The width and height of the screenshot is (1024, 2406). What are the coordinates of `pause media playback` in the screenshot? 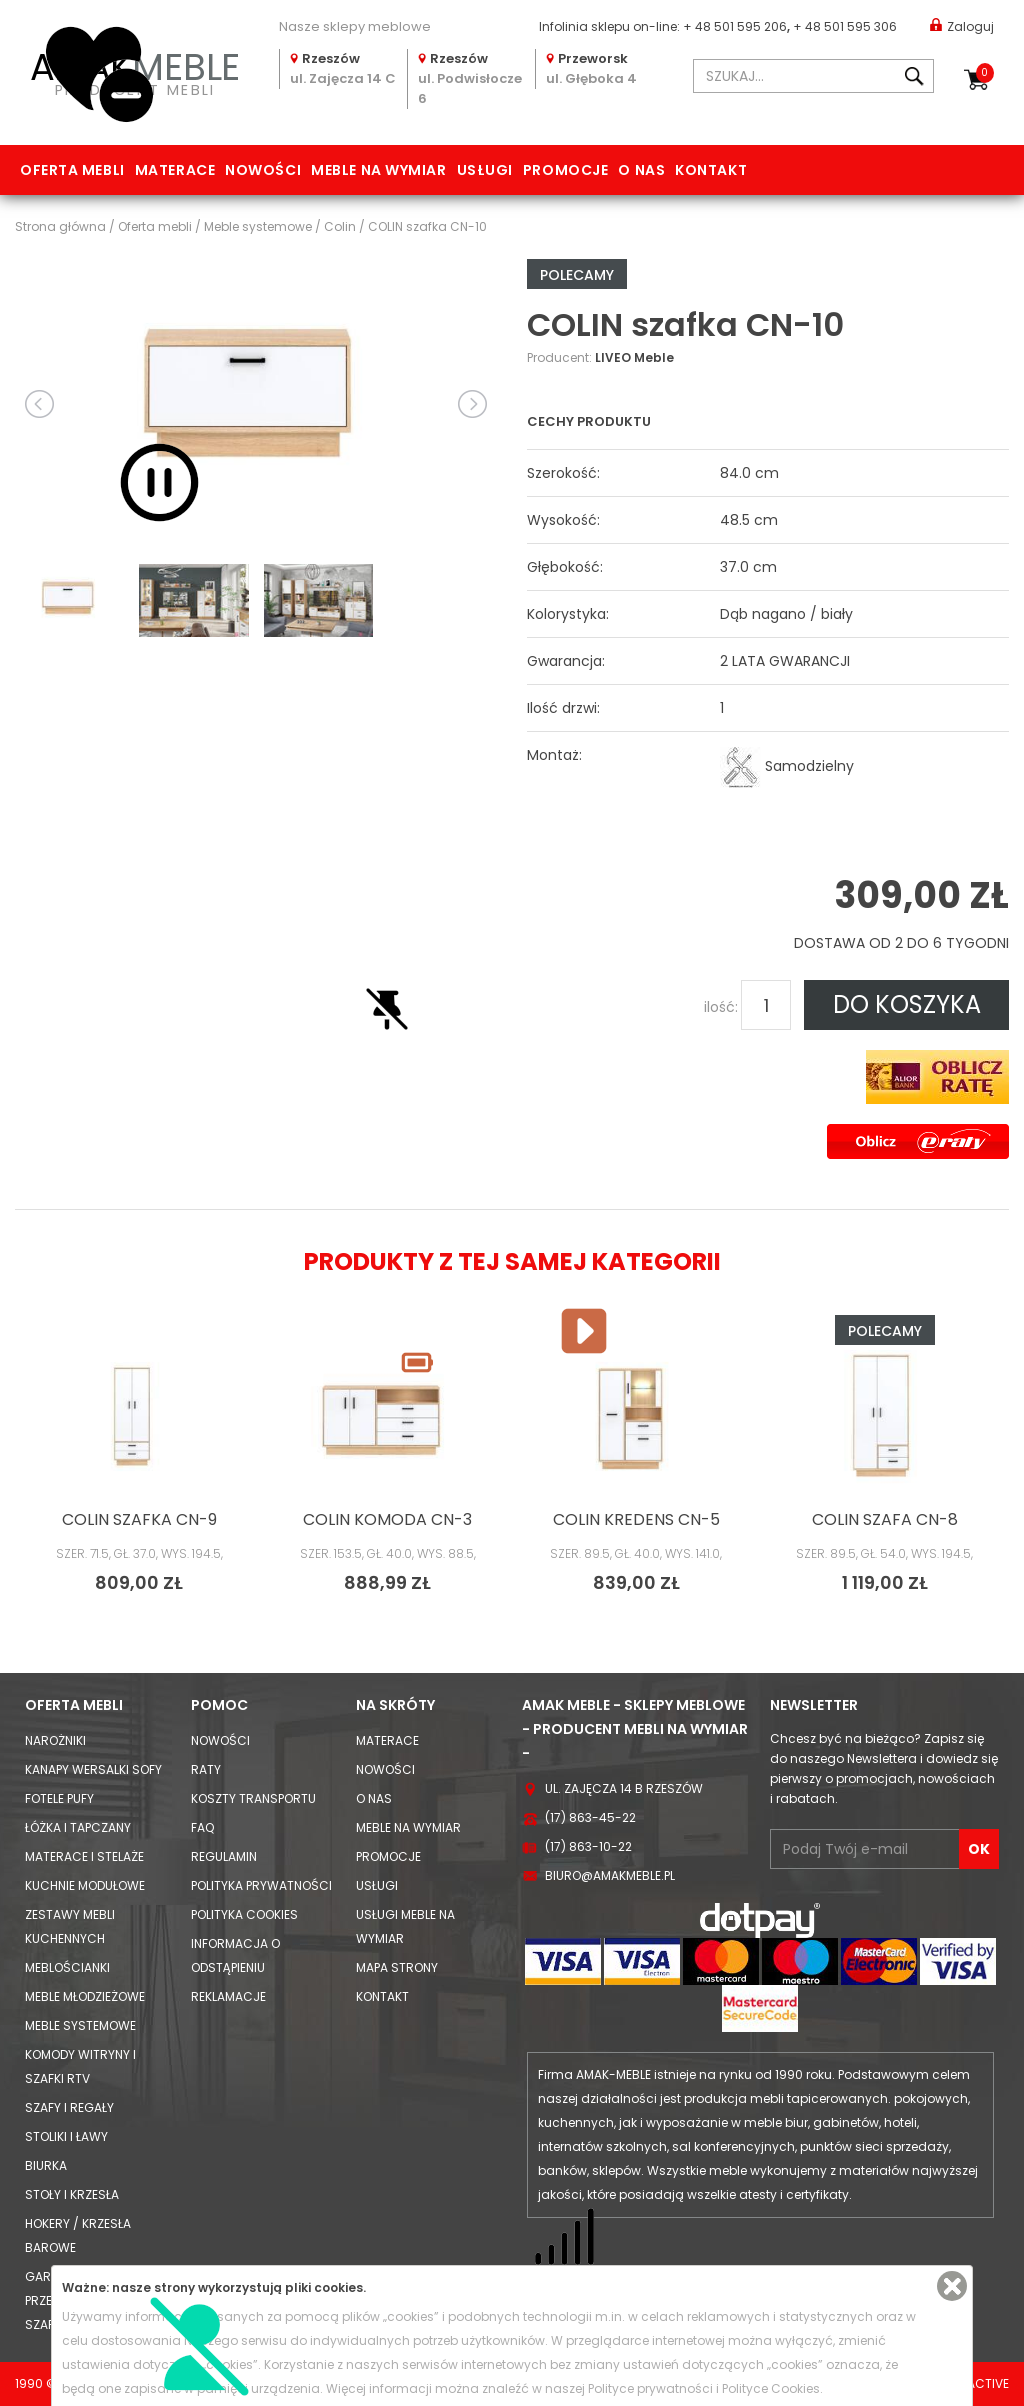 It's located at (159, 482).